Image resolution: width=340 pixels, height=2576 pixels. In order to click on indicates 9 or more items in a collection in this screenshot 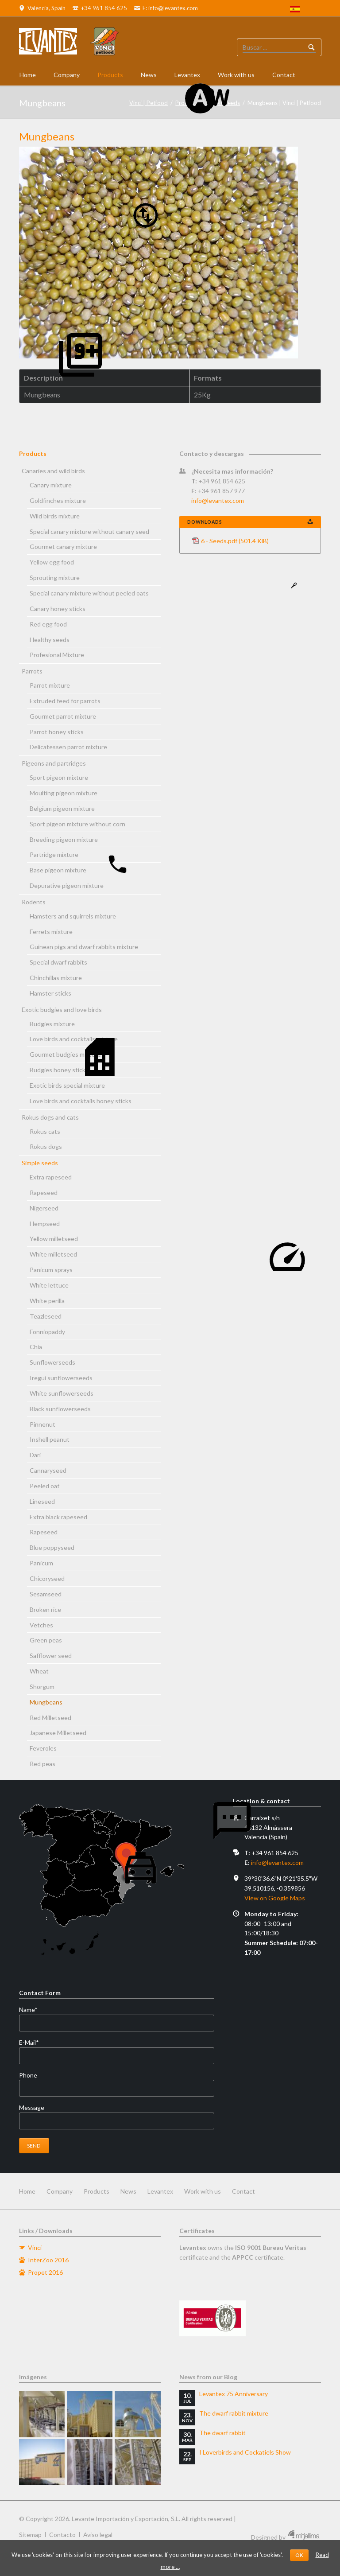, I will do `click(81, 355)`.